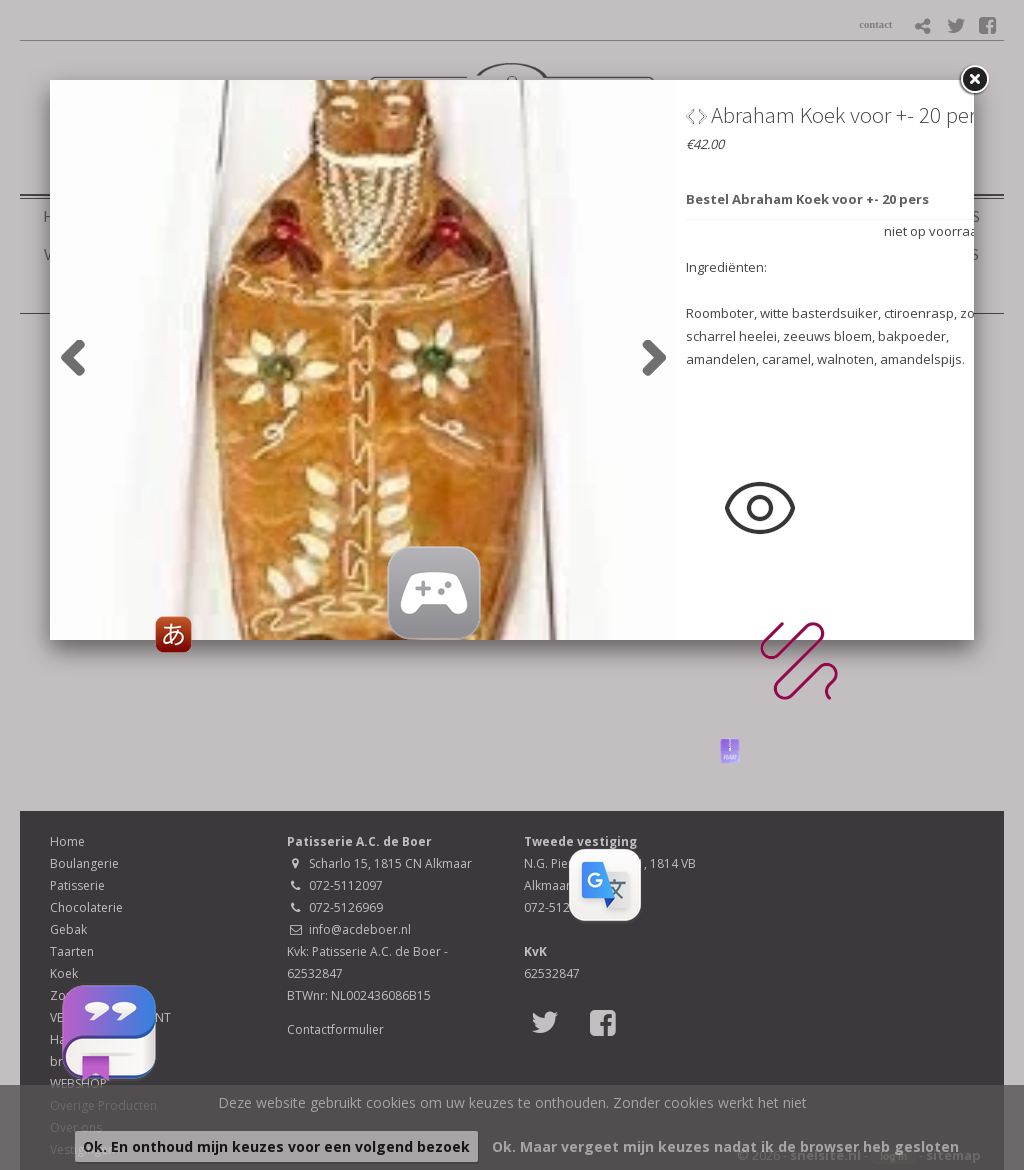  What do you see at coordinates (760, 508) in the screenshot?
I see `access display settings` at bounding box center [760, 508].